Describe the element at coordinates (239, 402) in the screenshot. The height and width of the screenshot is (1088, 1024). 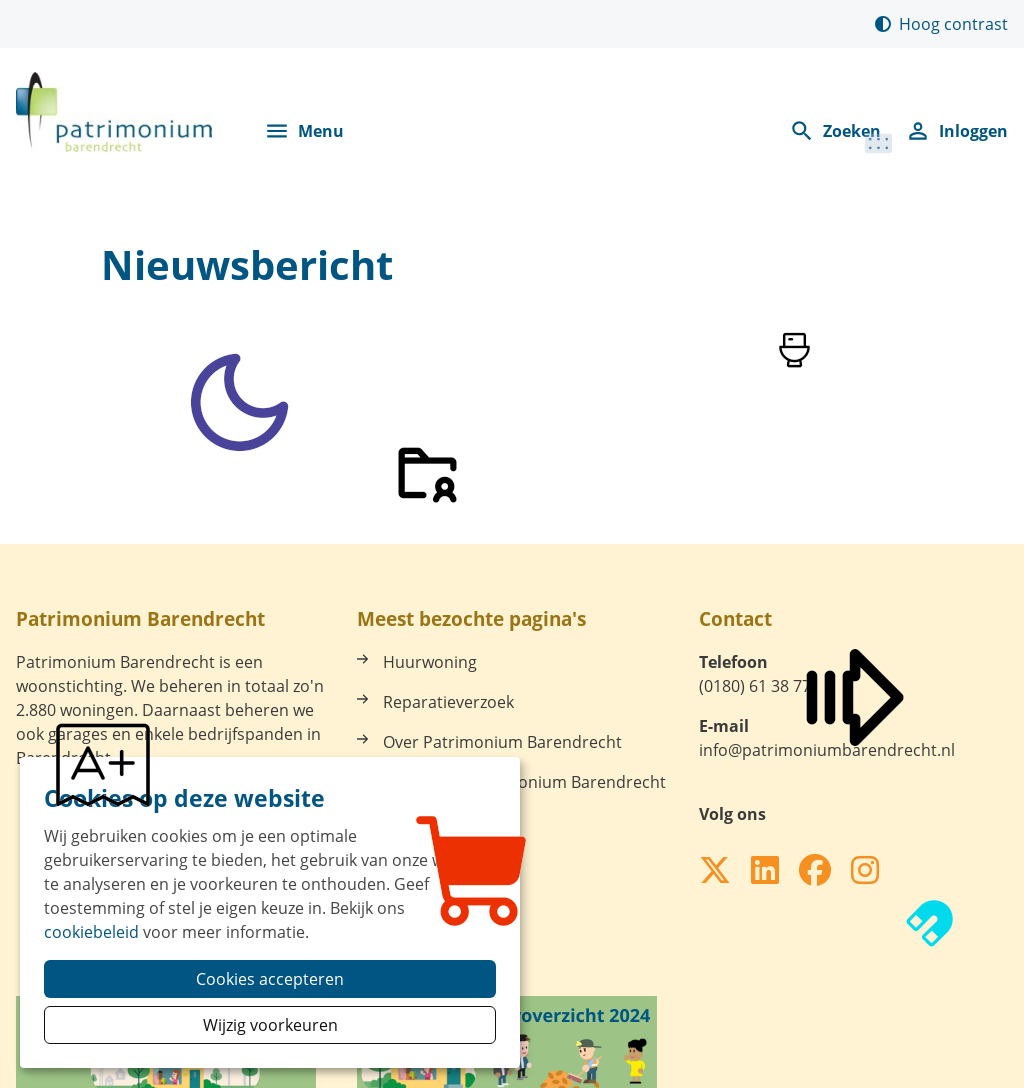
I see `toggle dark mode or night theme` at that location.